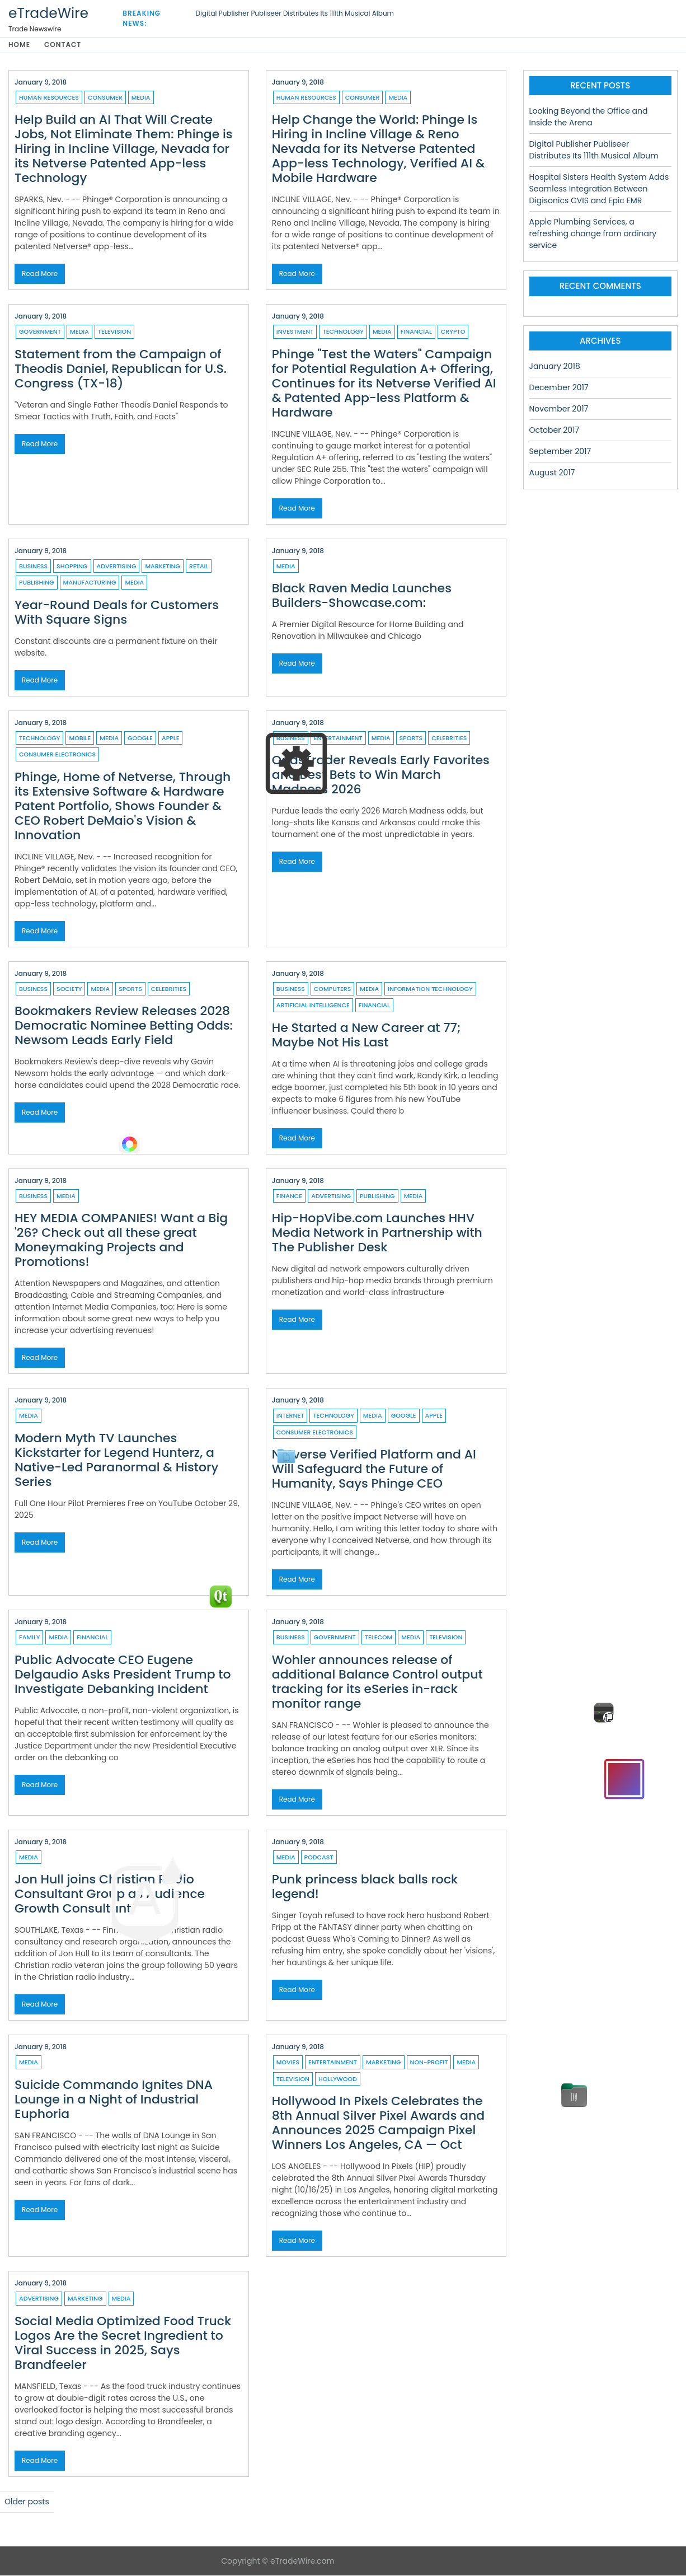  I want to click on access your media library in iMovie, so click(624, 1779).